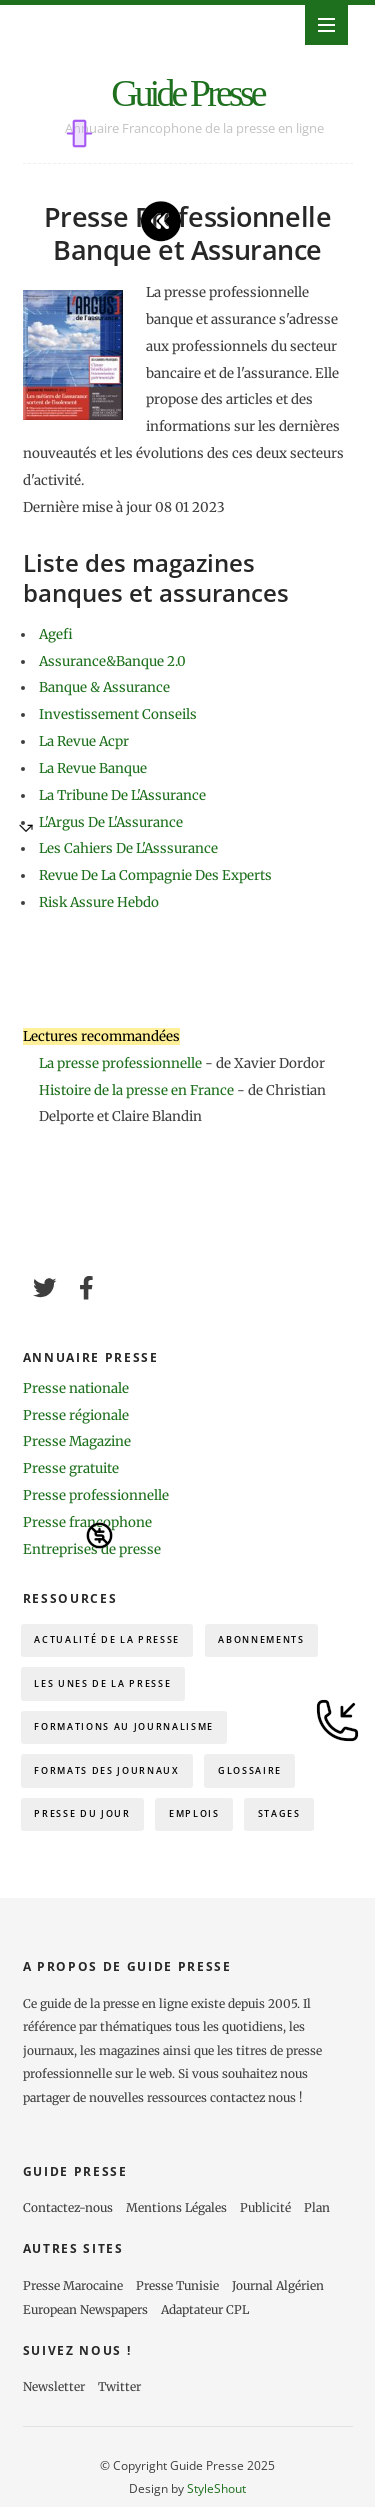  What do you see at coordinates (79, 133) in the screenshot?
I see `align object to vertical center` at bounding box center [79, 133].